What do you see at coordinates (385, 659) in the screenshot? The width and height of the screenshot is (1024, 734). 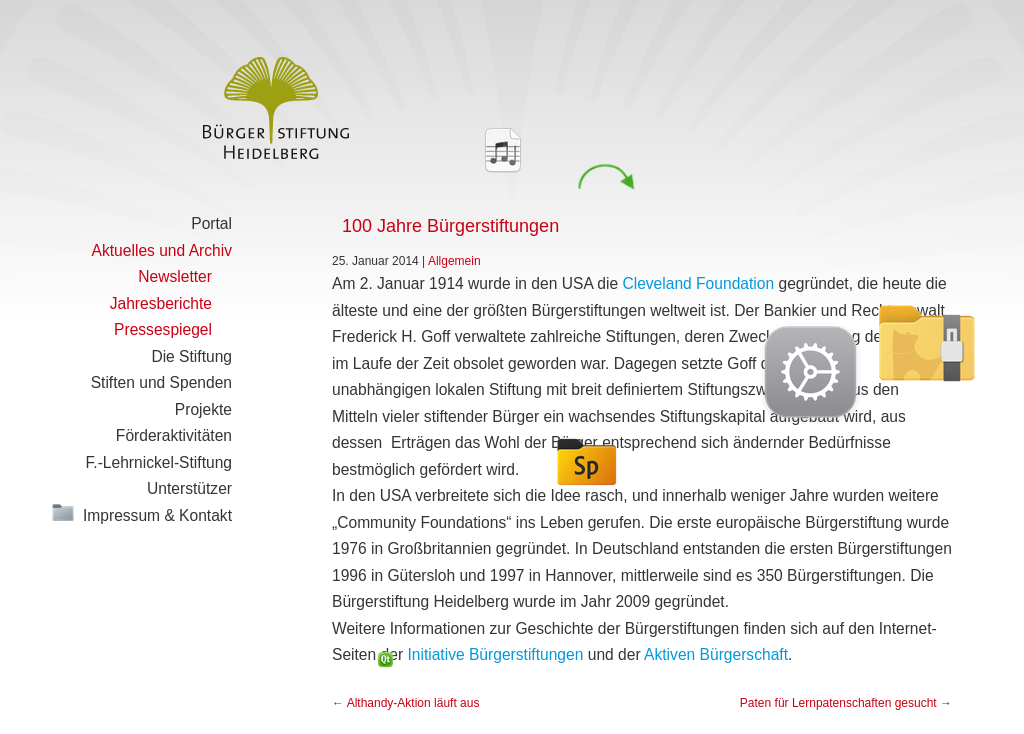 I see `launch qt creator for ubuntu development` at bounding box center [385, 659].